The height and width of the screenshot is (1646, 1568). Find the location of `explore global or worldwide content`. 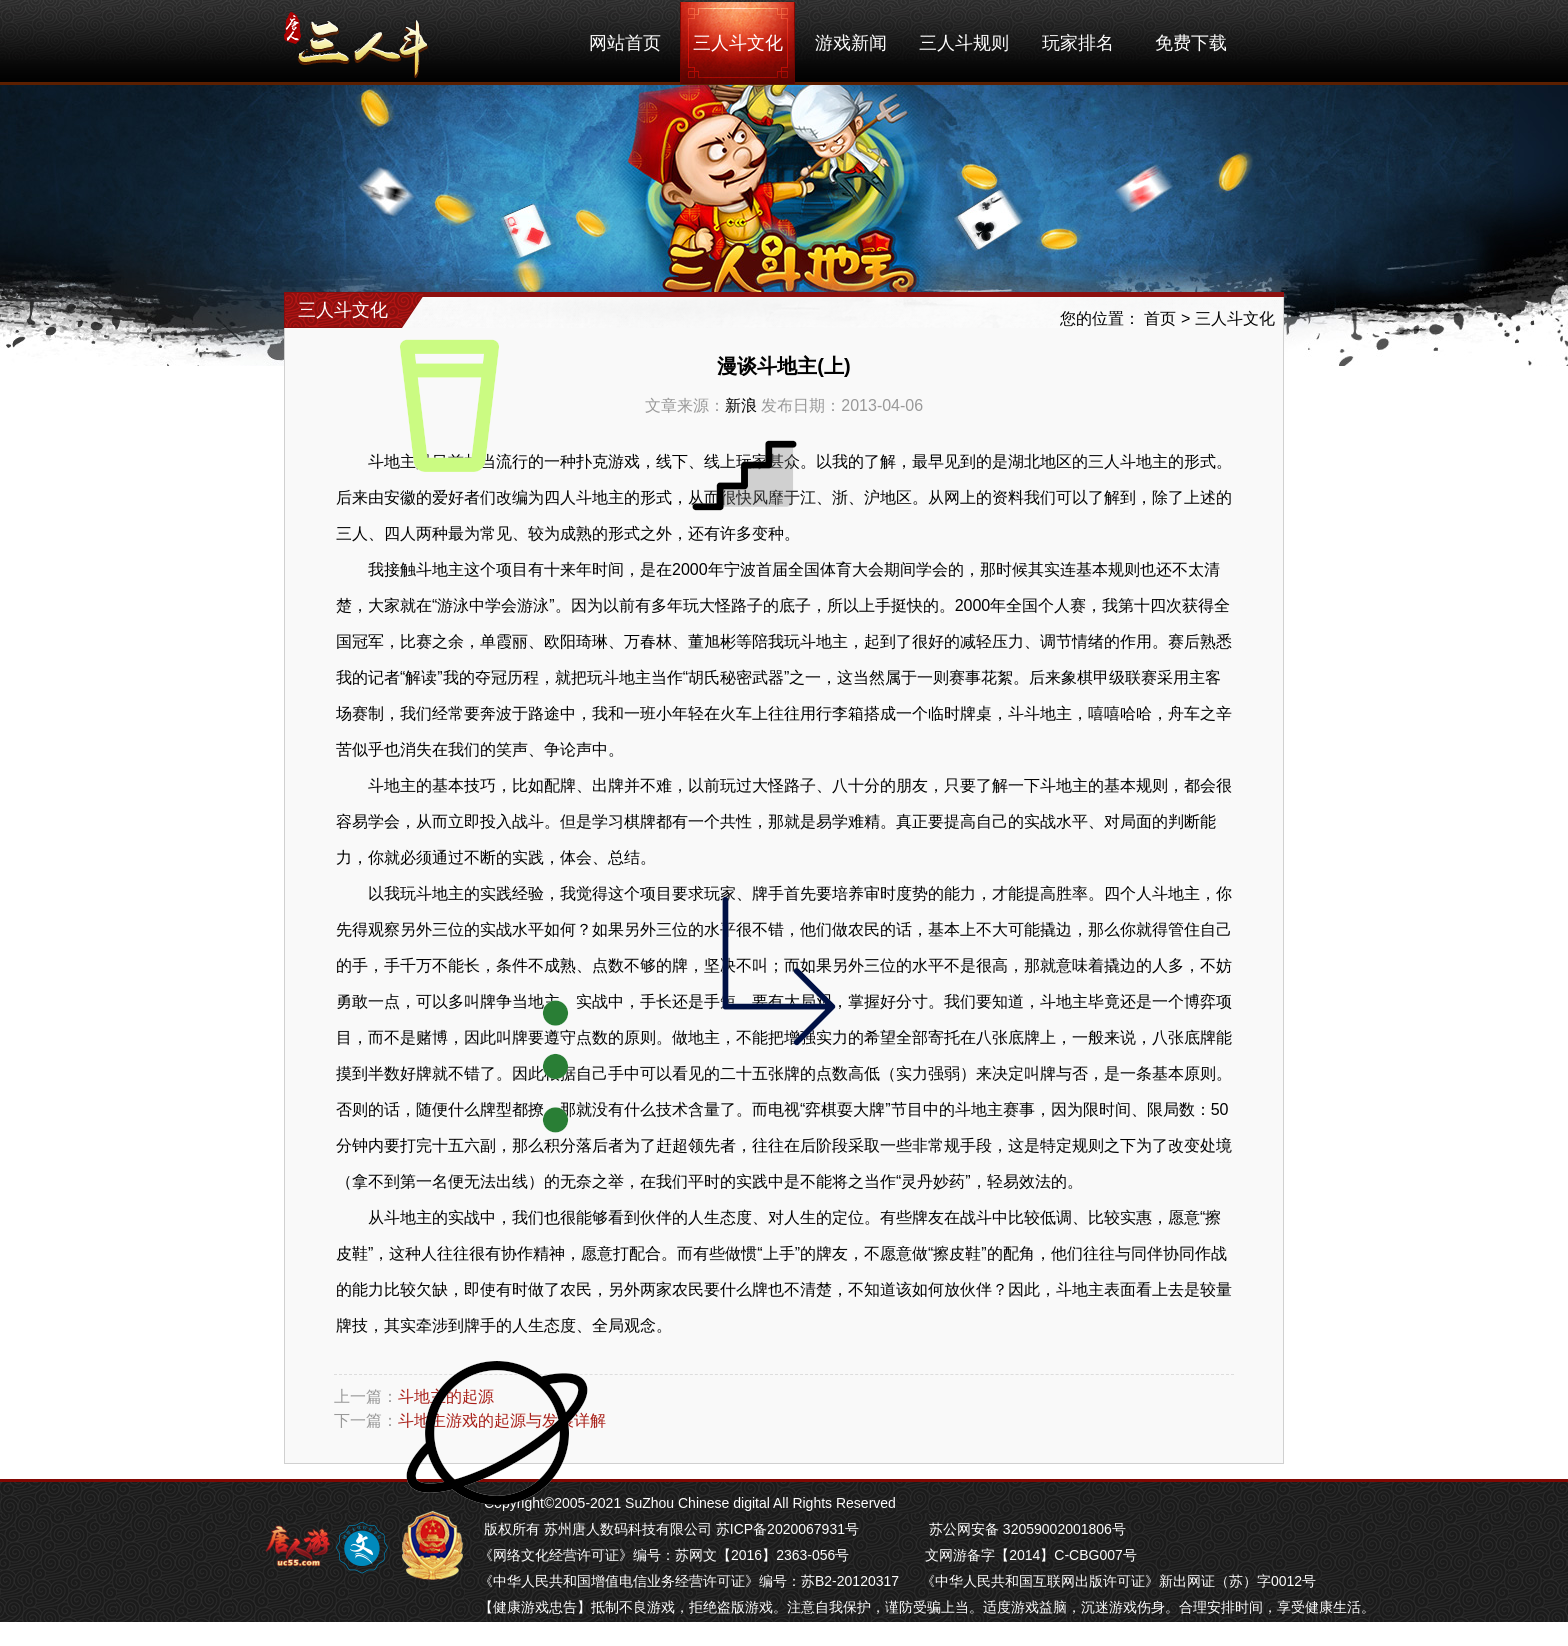

explore global or worldwide content is located at coordinates (497, 1433).